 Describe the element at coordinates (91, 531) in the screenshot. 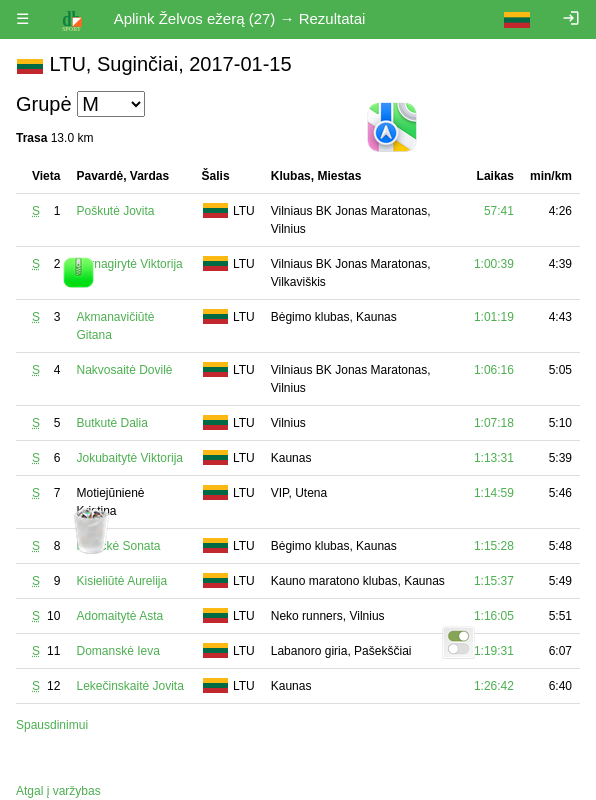

I see `trash bin containing deleted files` at that location.